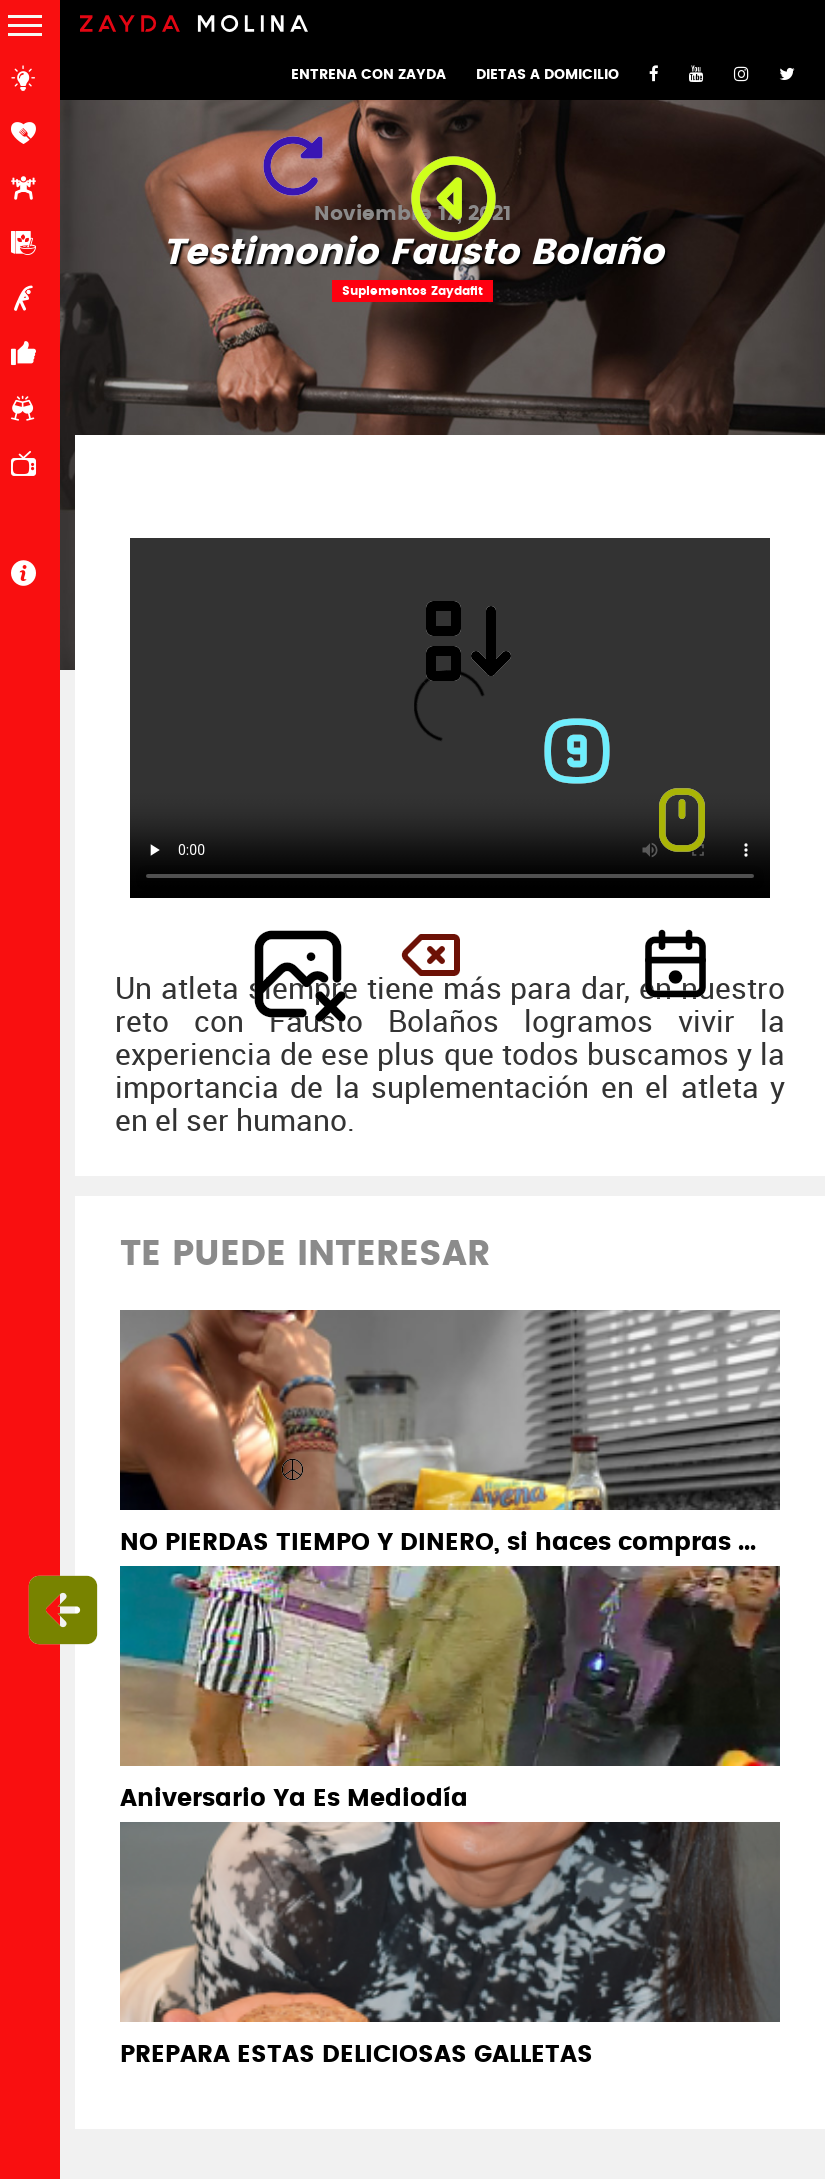 The image size is (825, 2179). Describe the element at coordinates (63, 1610) in the screenshot. I see `go back to the previous screen` at that location.